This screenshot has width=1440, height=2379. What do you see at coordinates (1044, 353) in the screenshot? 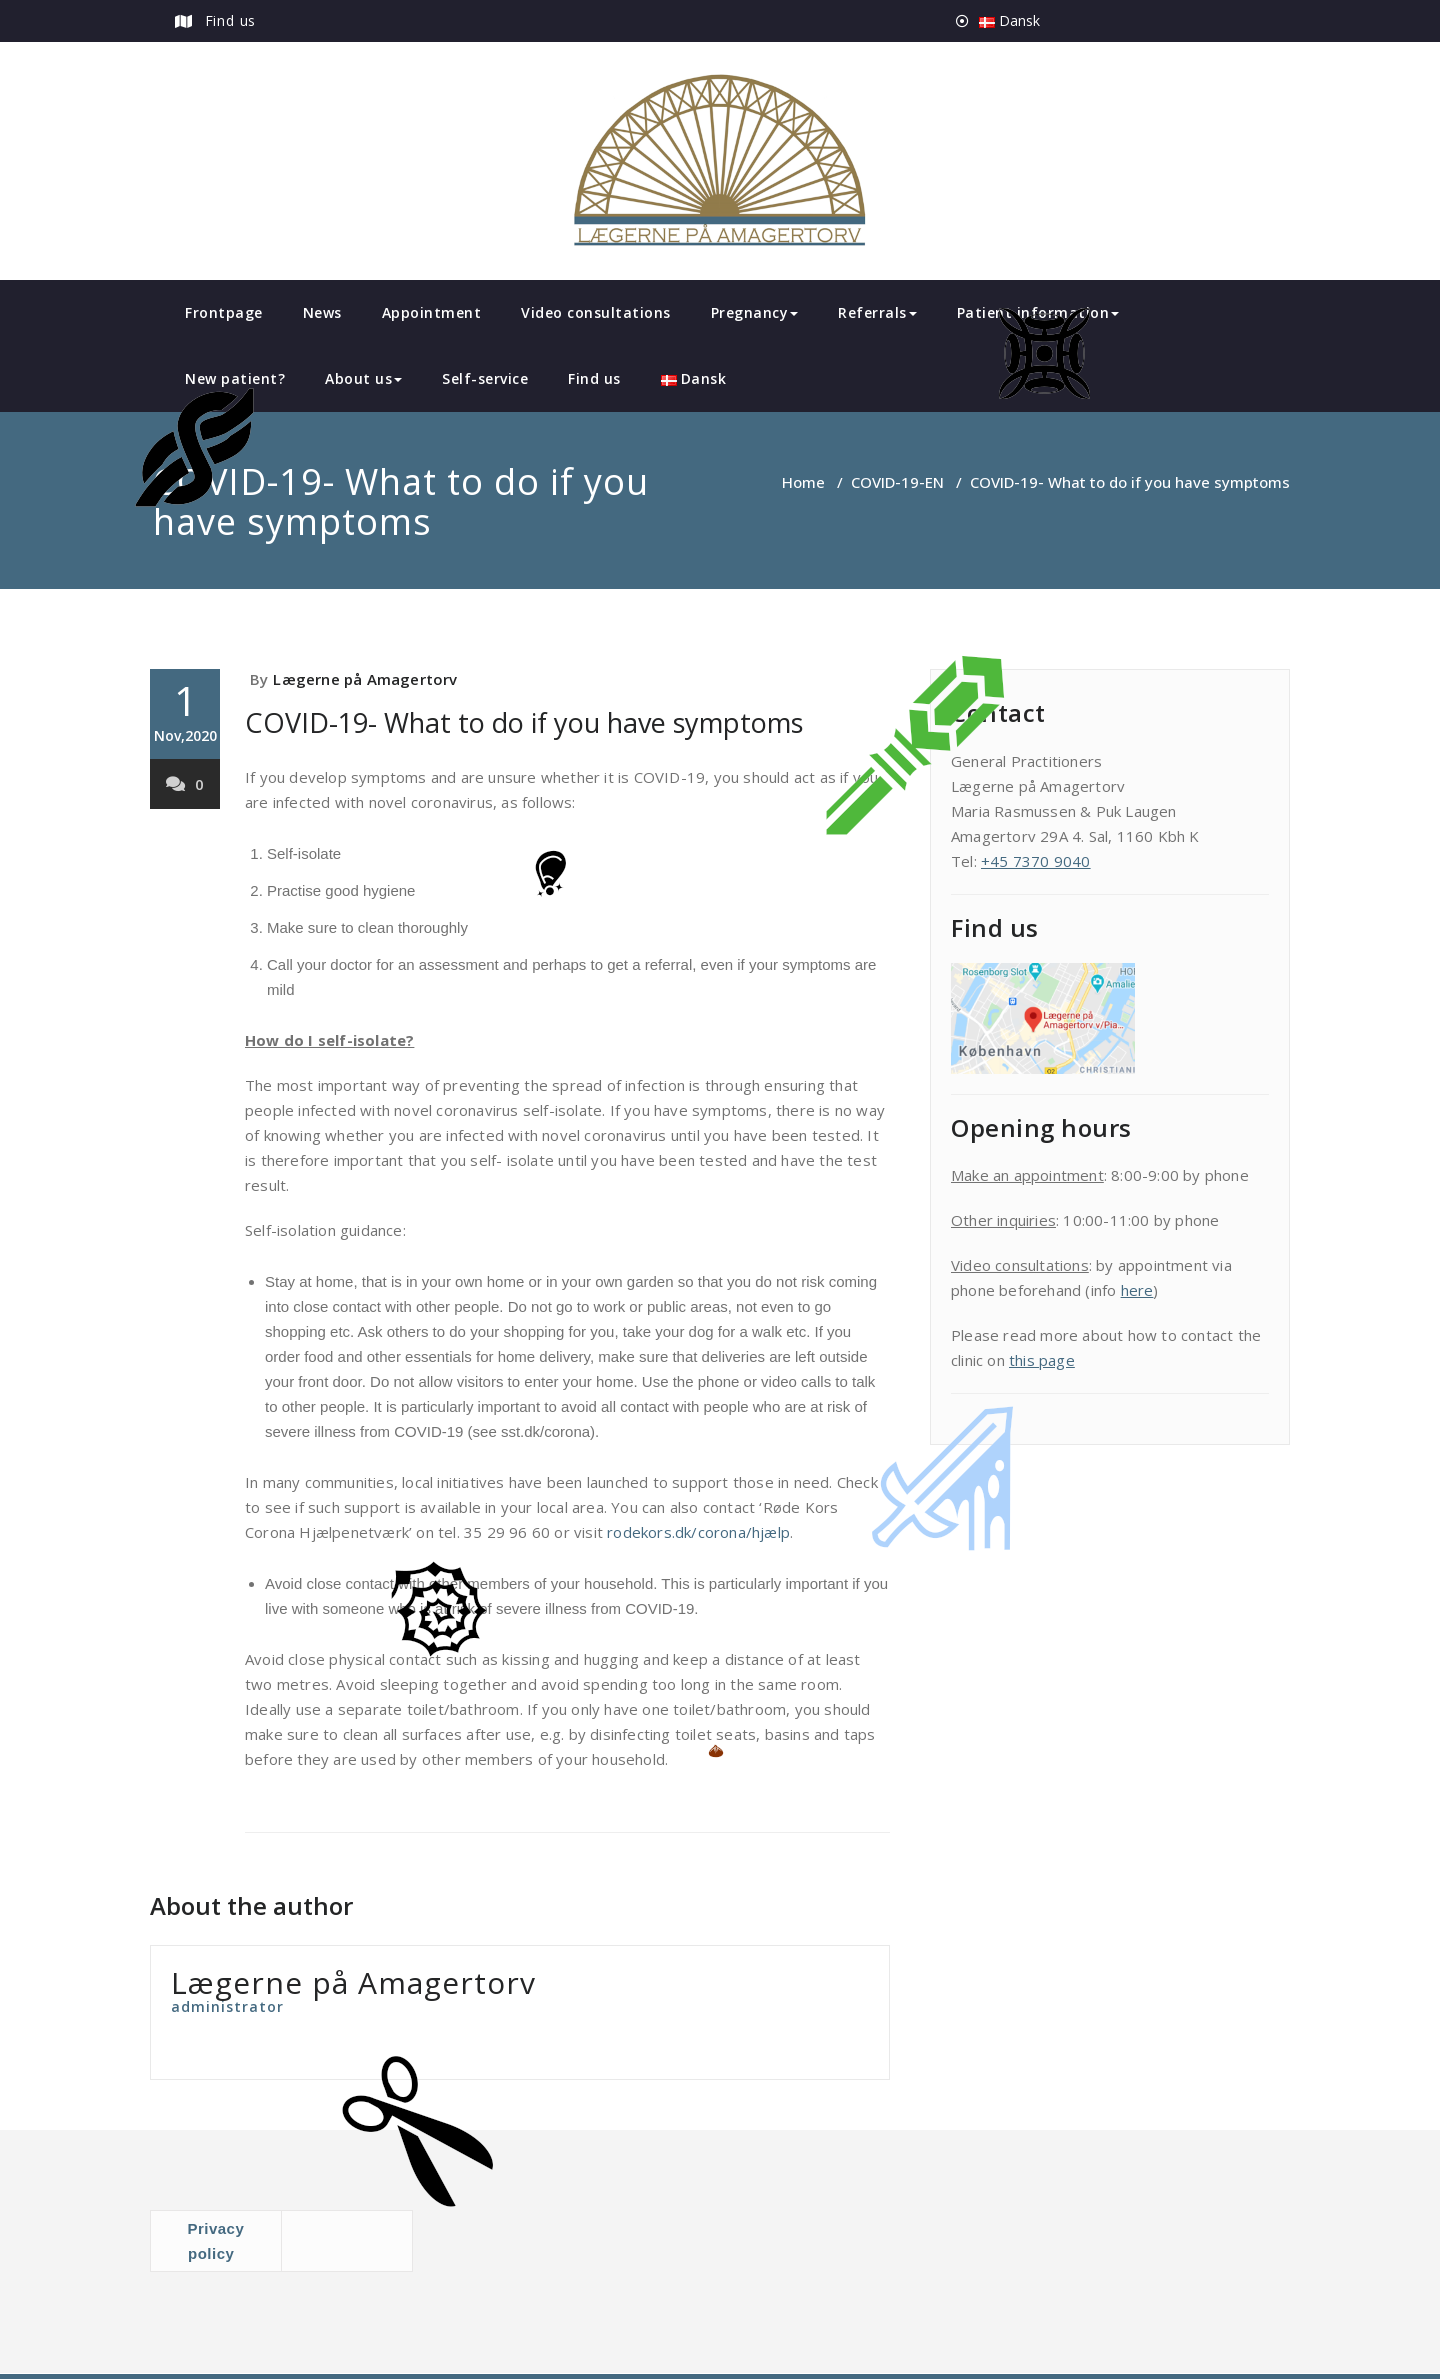
I see `decorative geometric pattern or ornamental design element` at bounding box center [1044, 353].